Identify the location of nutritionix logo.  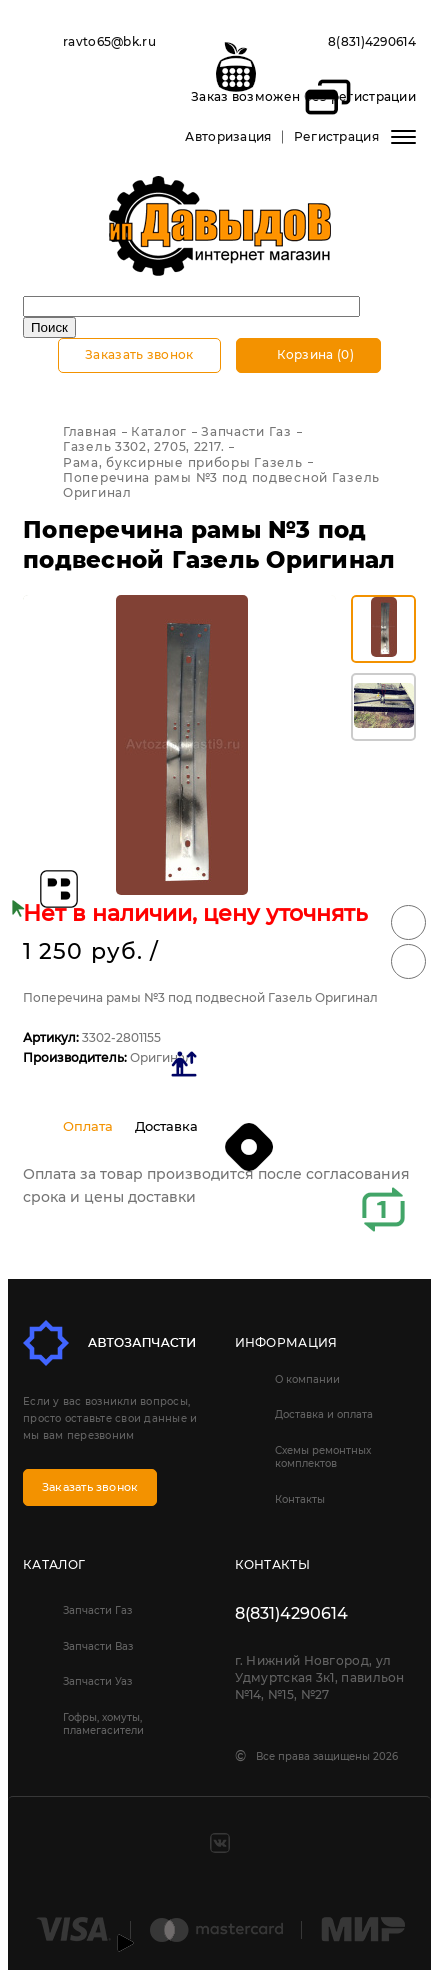
(236, 67).